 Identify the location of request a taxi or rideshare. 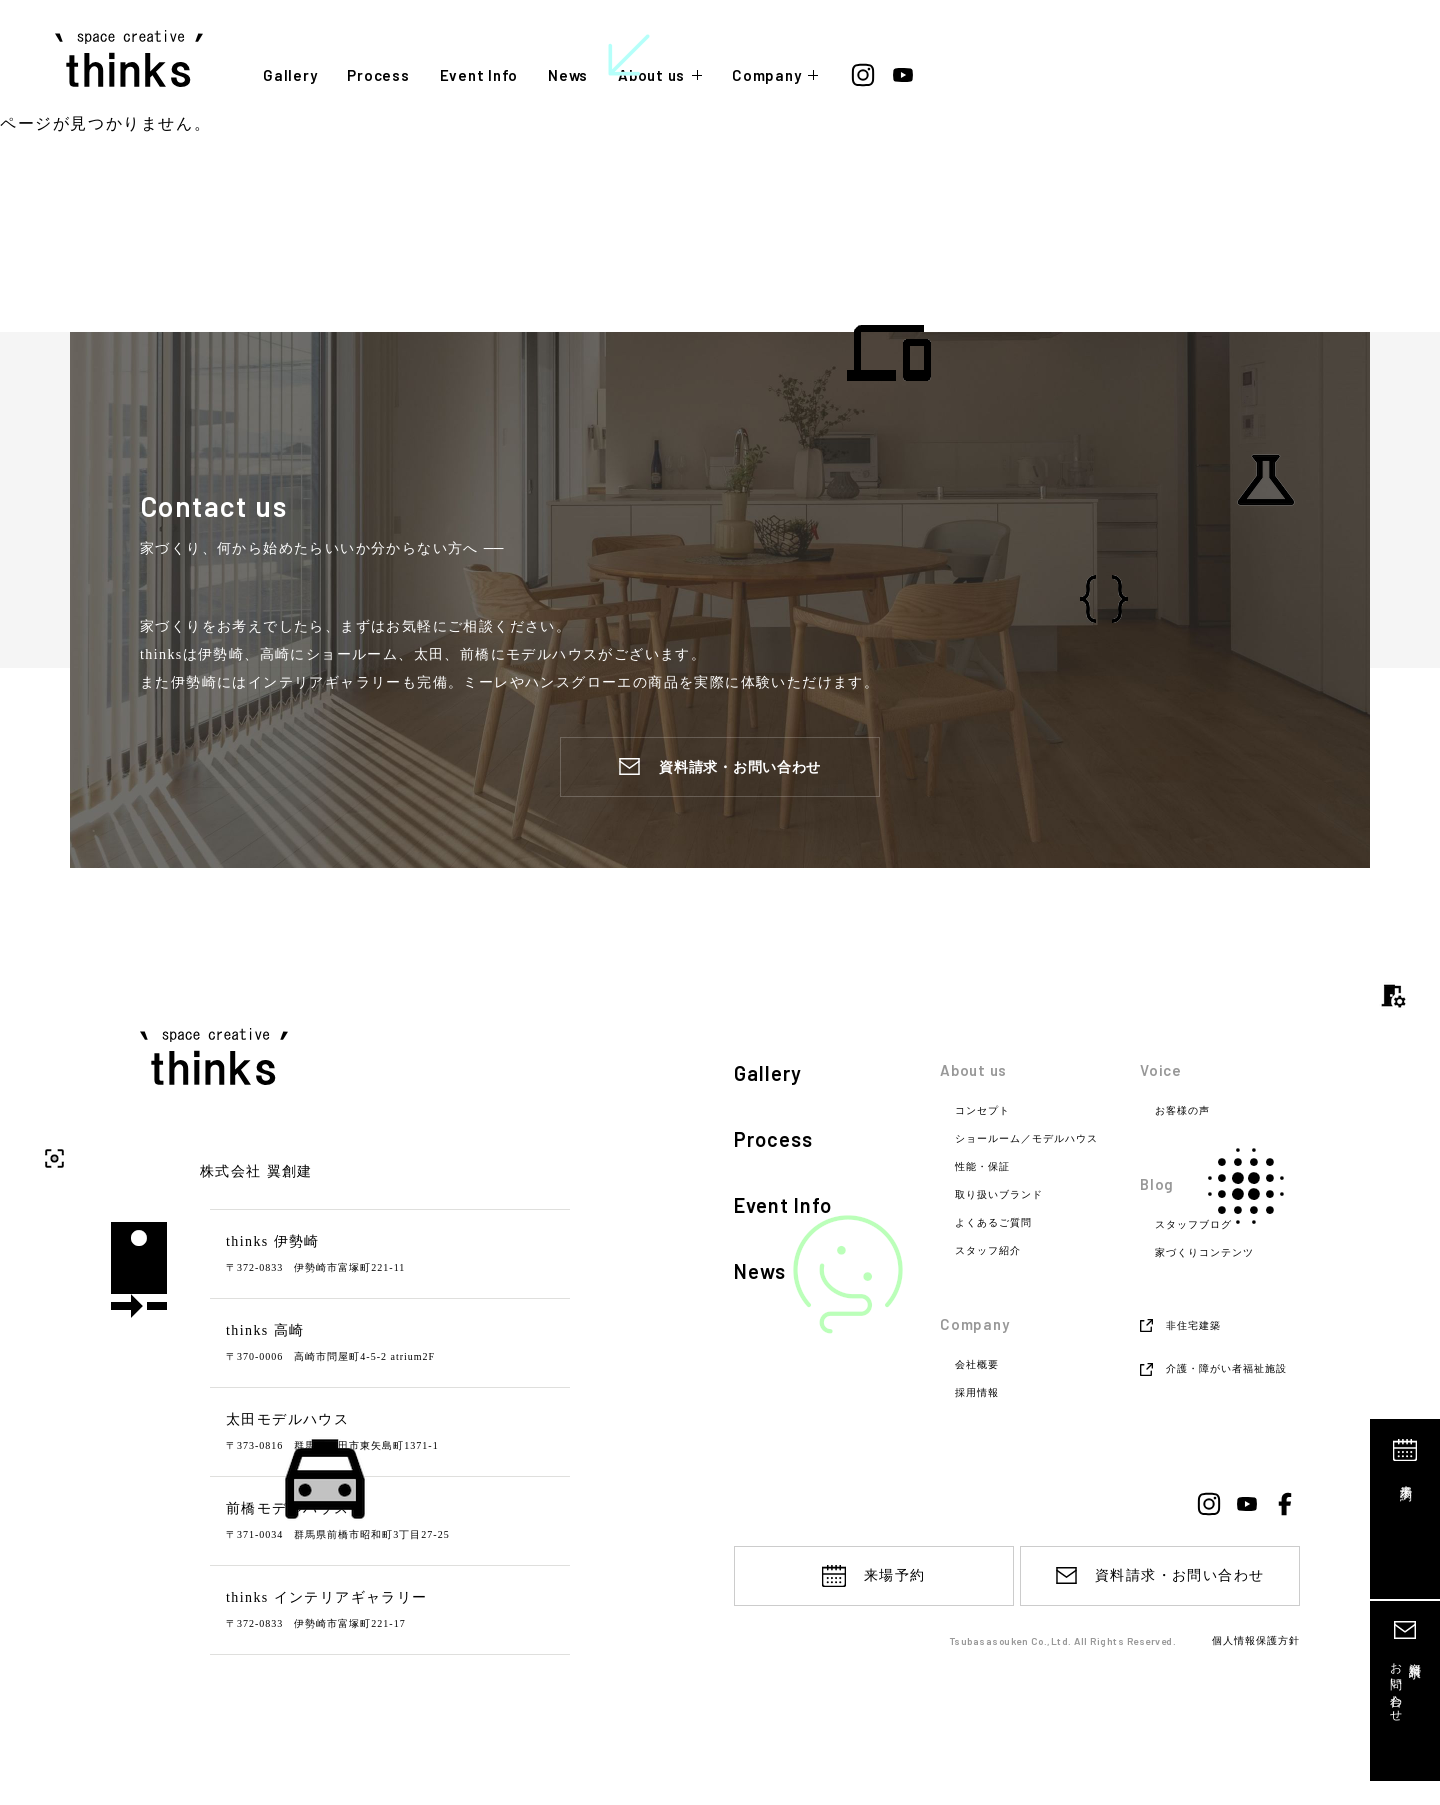
(325, 1479).